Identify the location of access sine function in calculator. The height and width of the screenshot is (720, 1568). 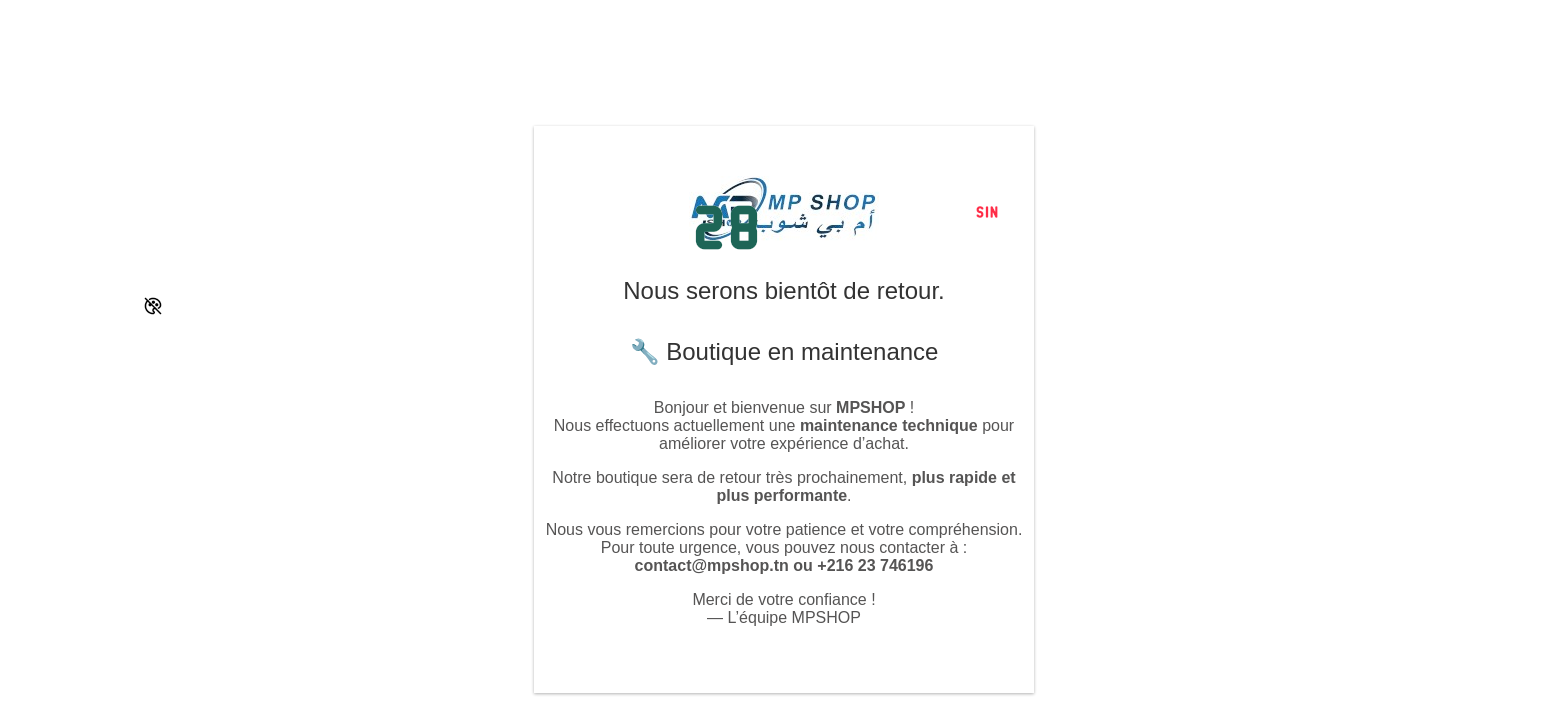
(987, 212).